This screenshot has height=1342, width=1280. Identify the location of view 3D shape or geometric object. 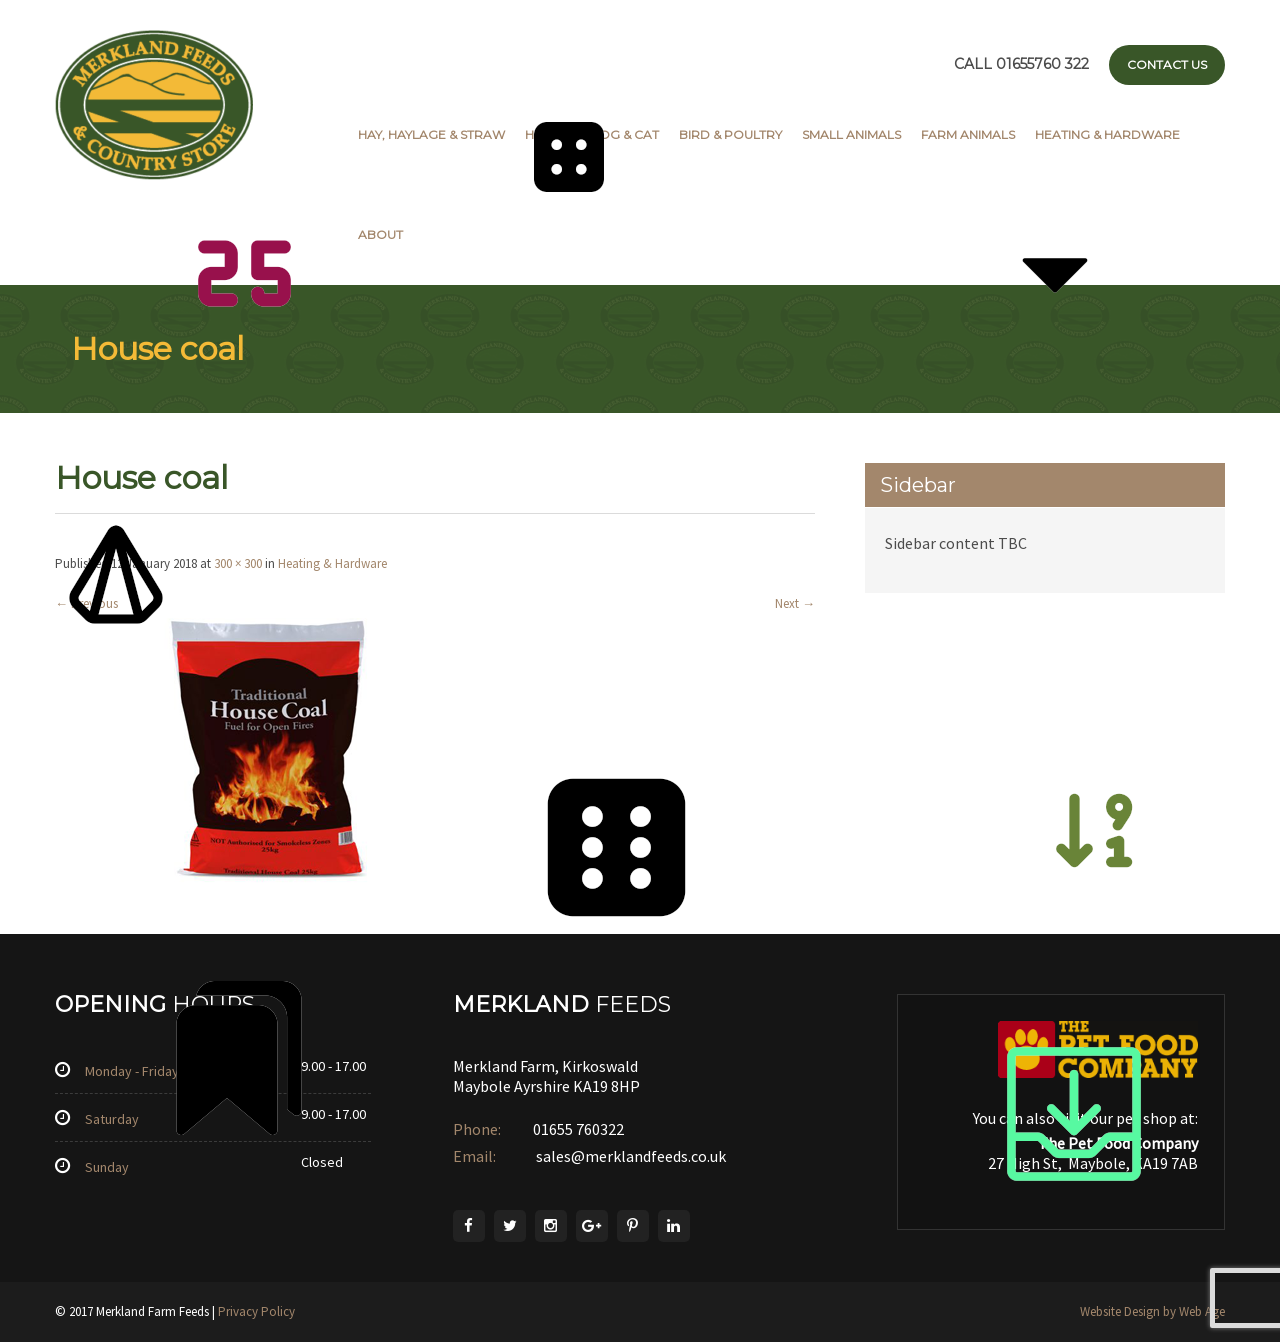
(116, 577).